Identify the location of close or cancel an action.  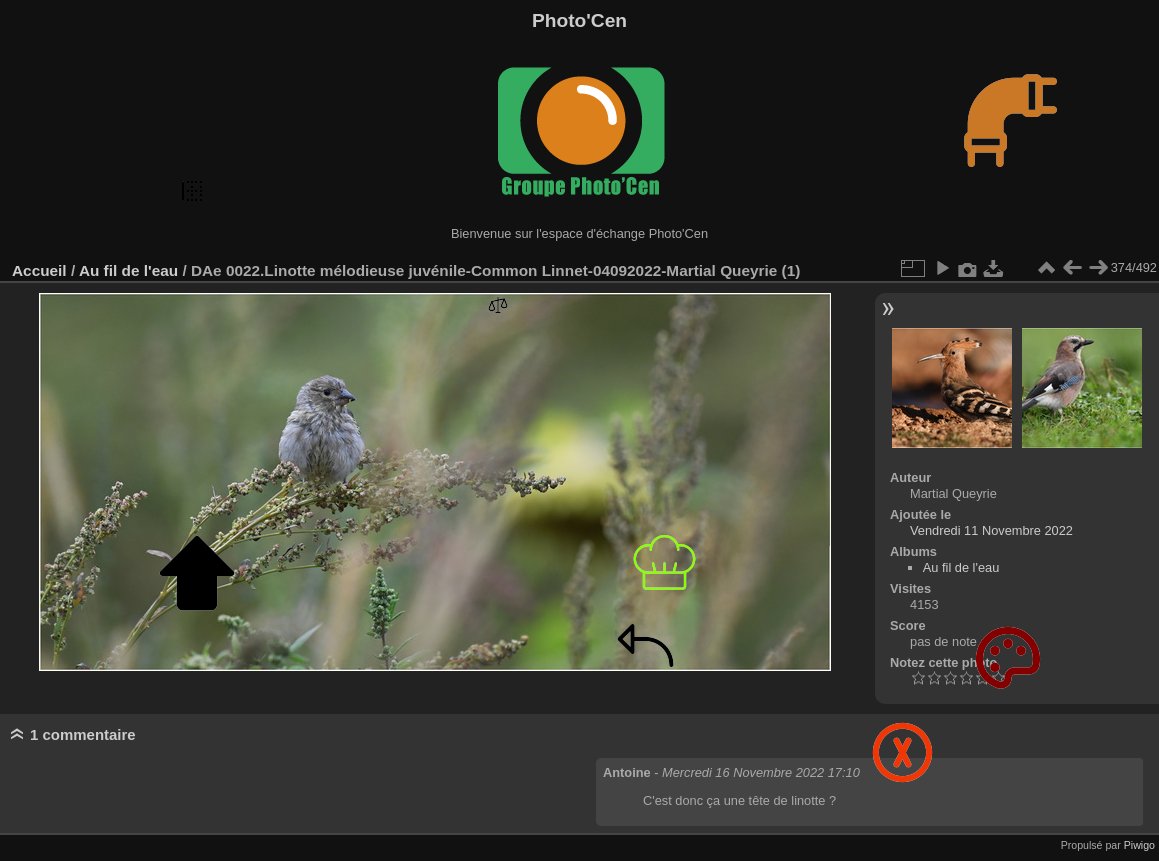
(902, 752).